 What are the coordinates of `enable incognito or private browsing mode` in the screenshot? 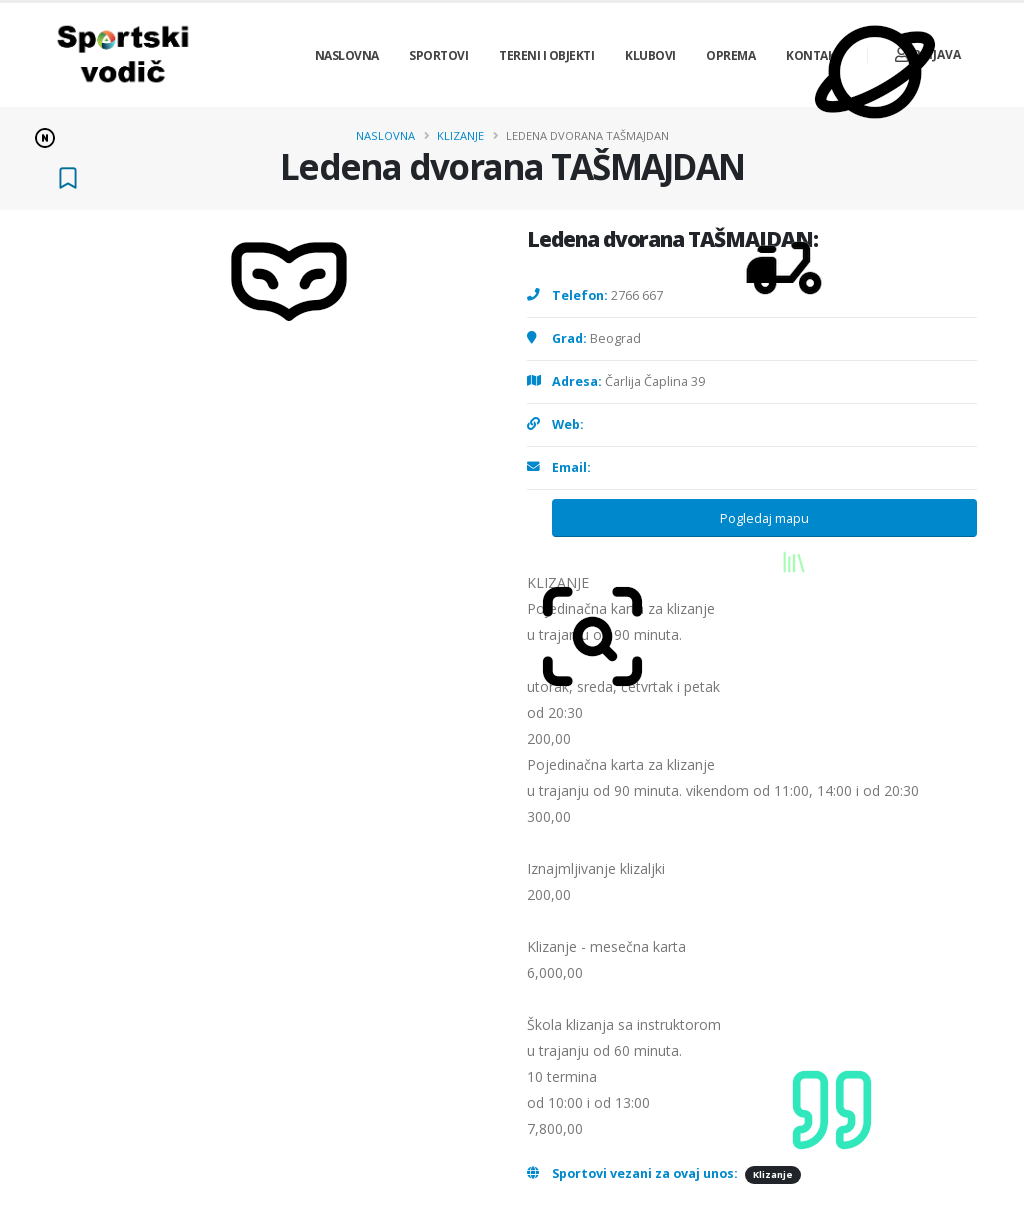 It's located at (289, 279).